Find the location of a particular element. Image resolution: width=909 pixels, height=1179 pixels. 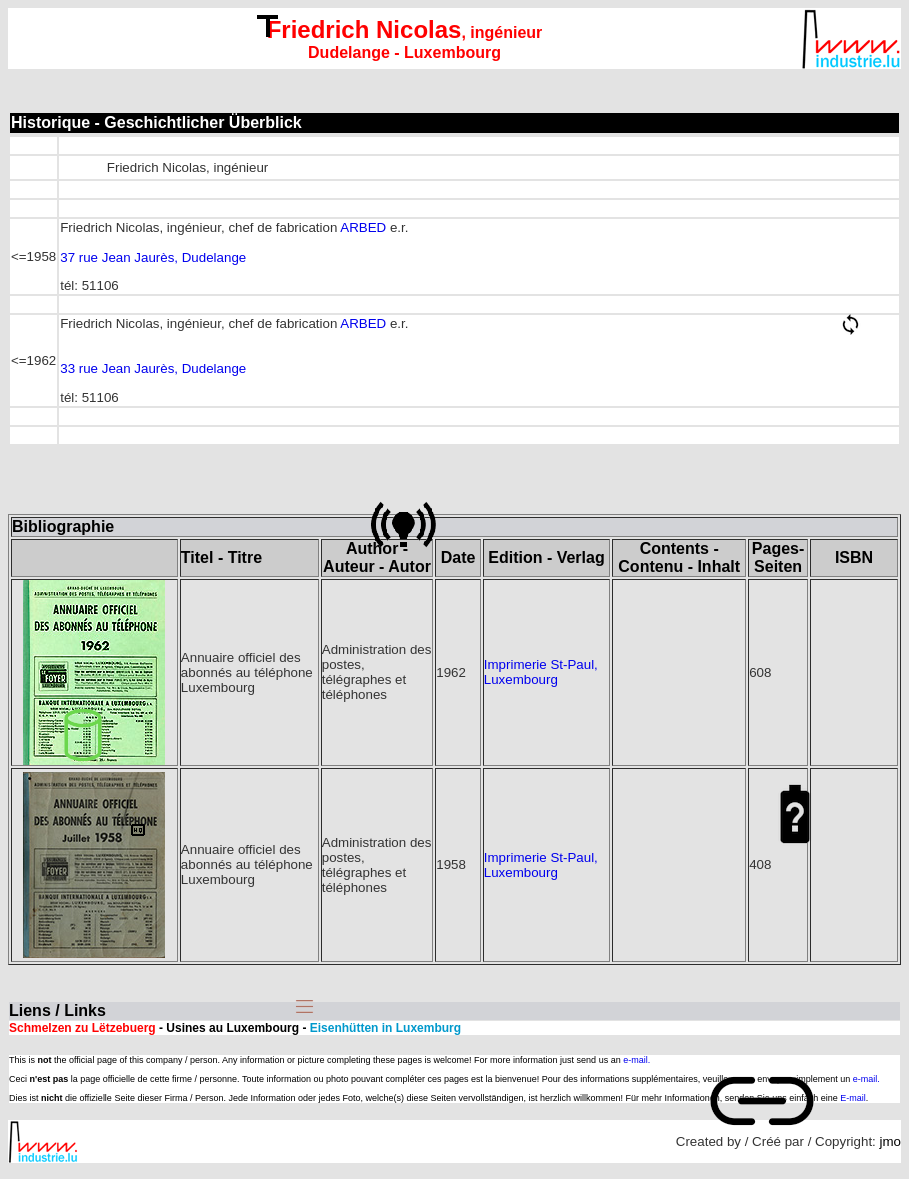

add a title or heading to your document is located at coordinates (268, 27).